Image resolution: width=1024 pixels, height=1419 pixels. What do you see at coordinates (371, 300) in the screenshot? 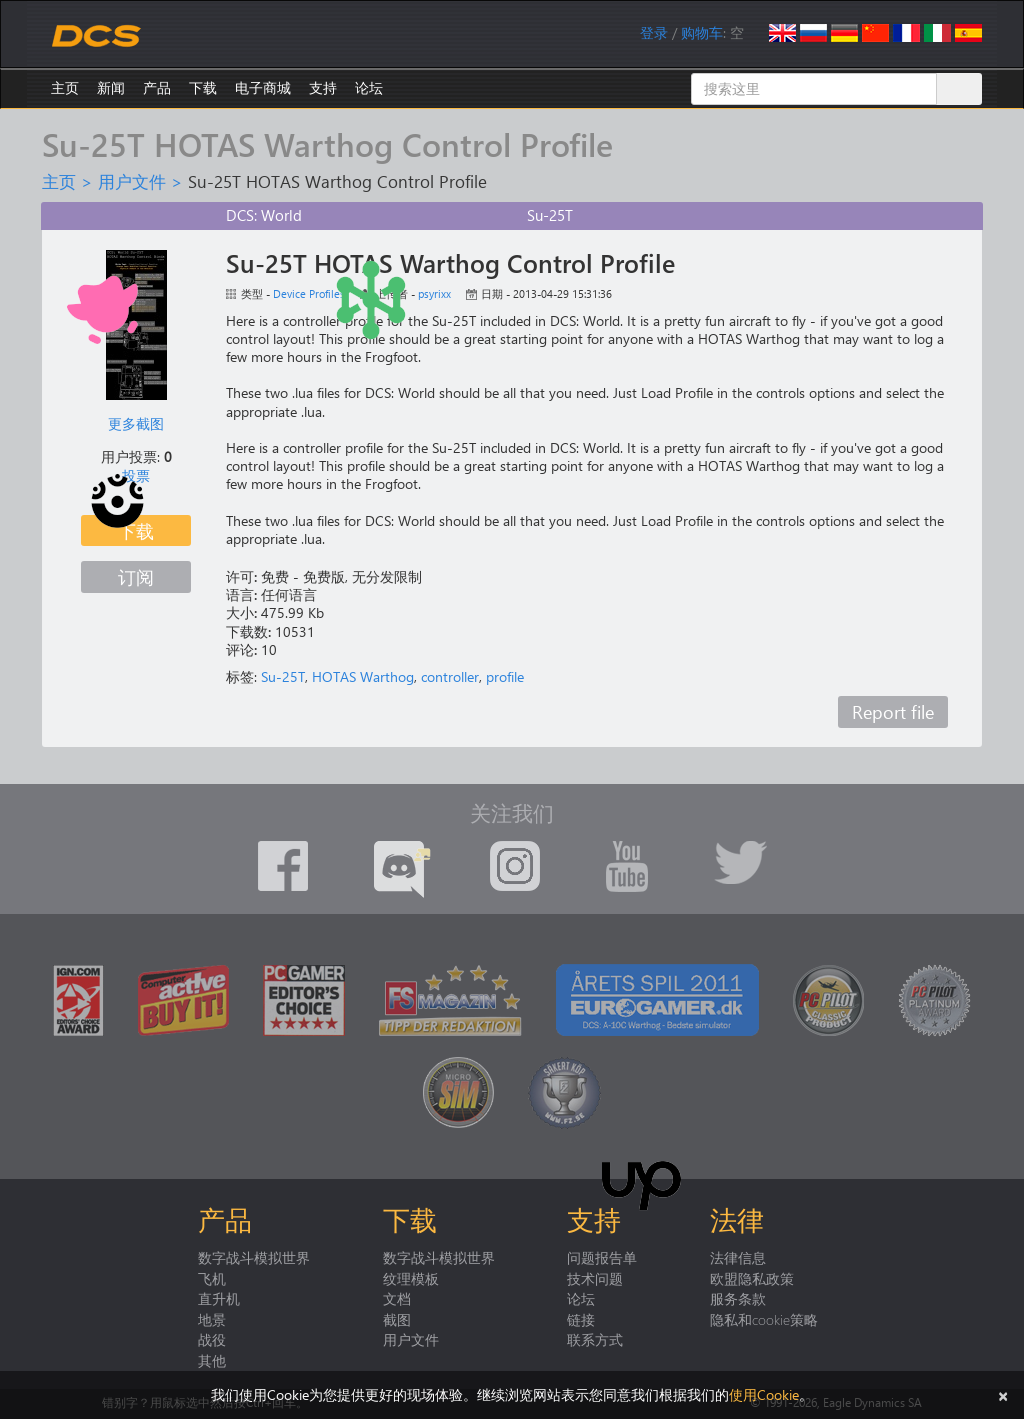
I see `access network or node connections` at bounding box center [371, 300].